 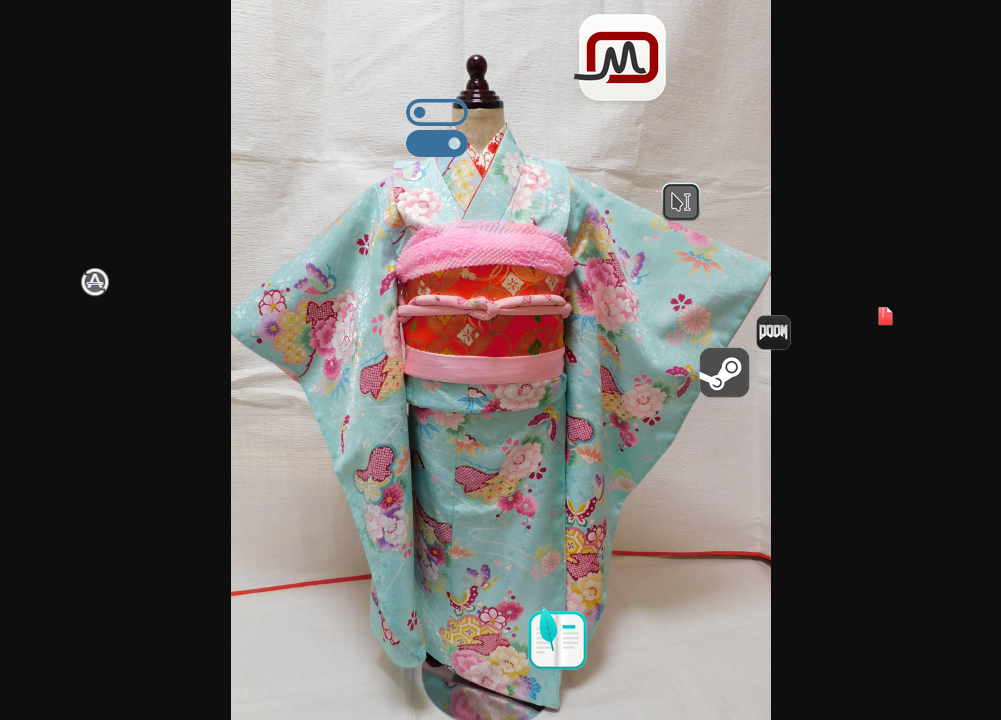 I want to click on open foliate e-book reader app, so click(x=557, y=640).